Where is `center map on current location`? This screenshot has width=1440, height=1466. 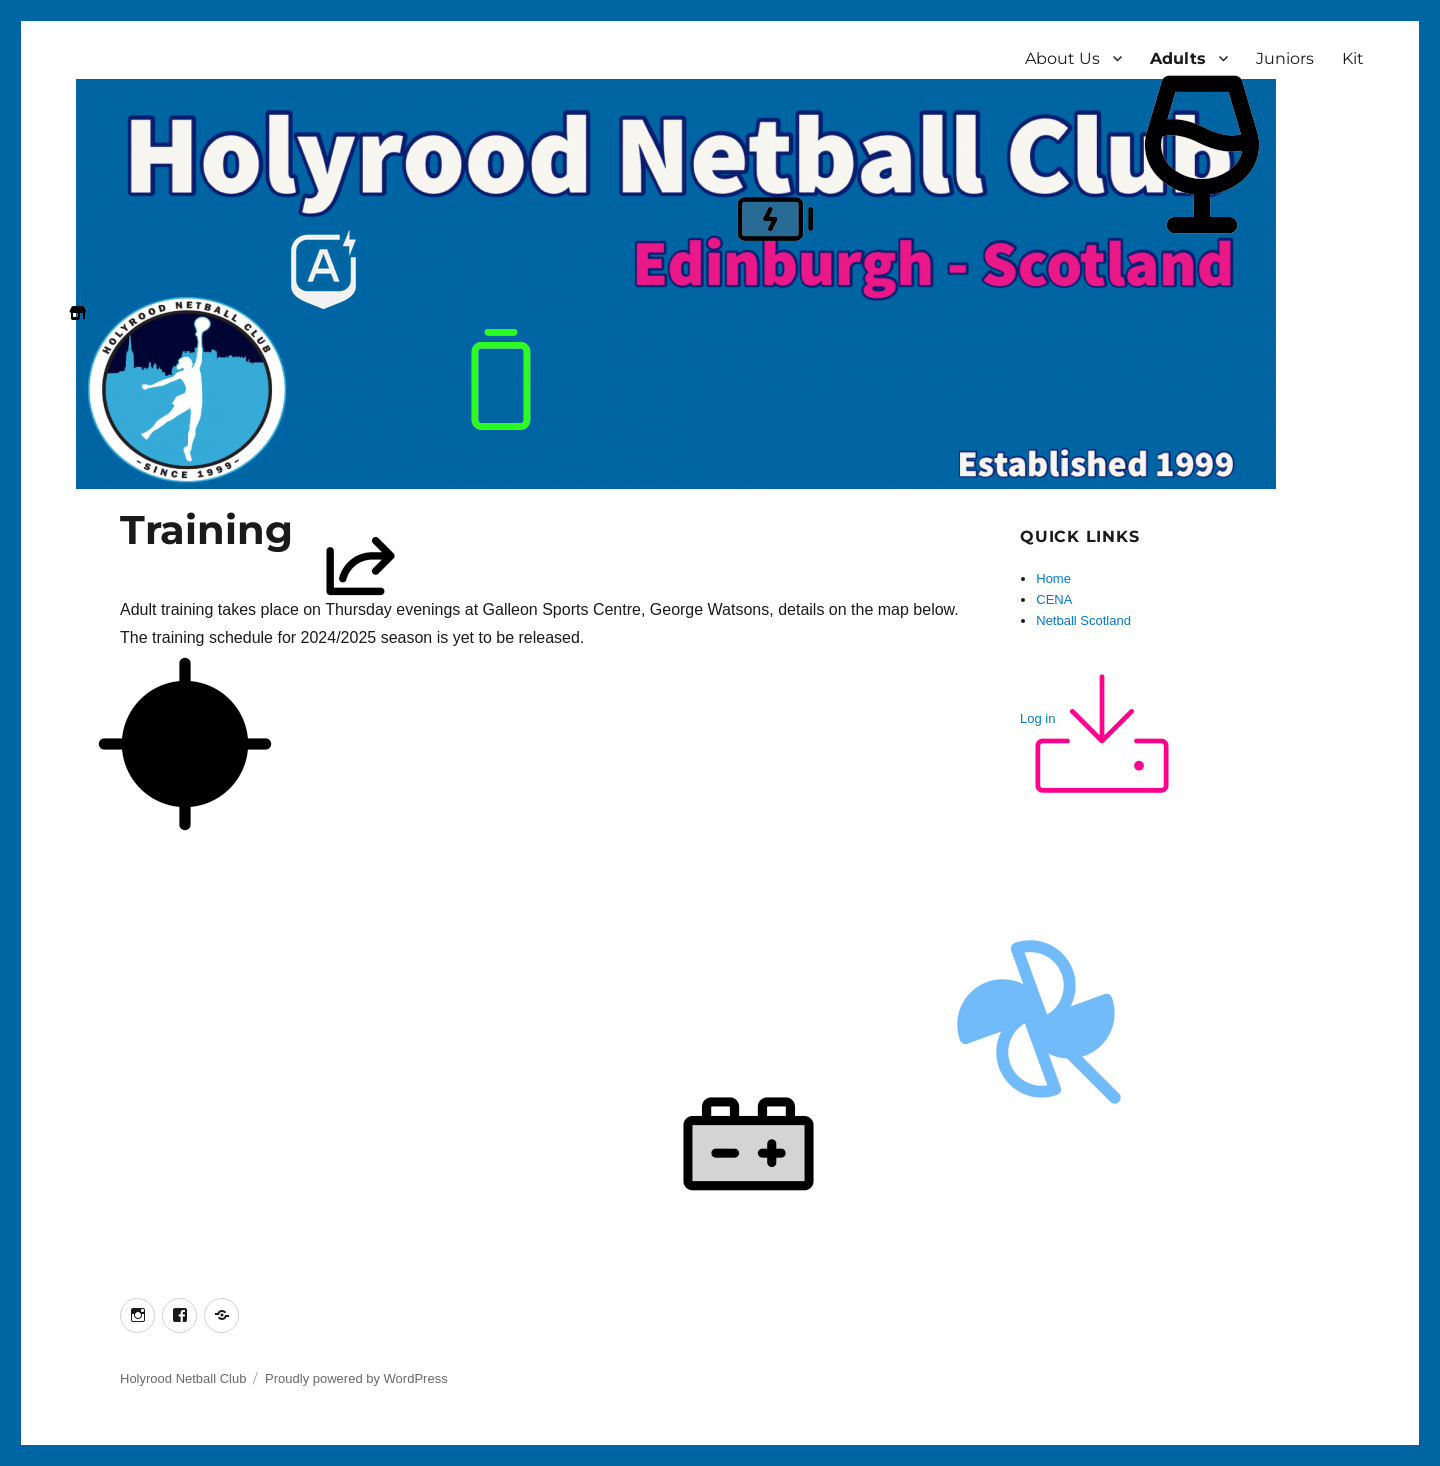 center map on current location is located at coordinates (185, 744).